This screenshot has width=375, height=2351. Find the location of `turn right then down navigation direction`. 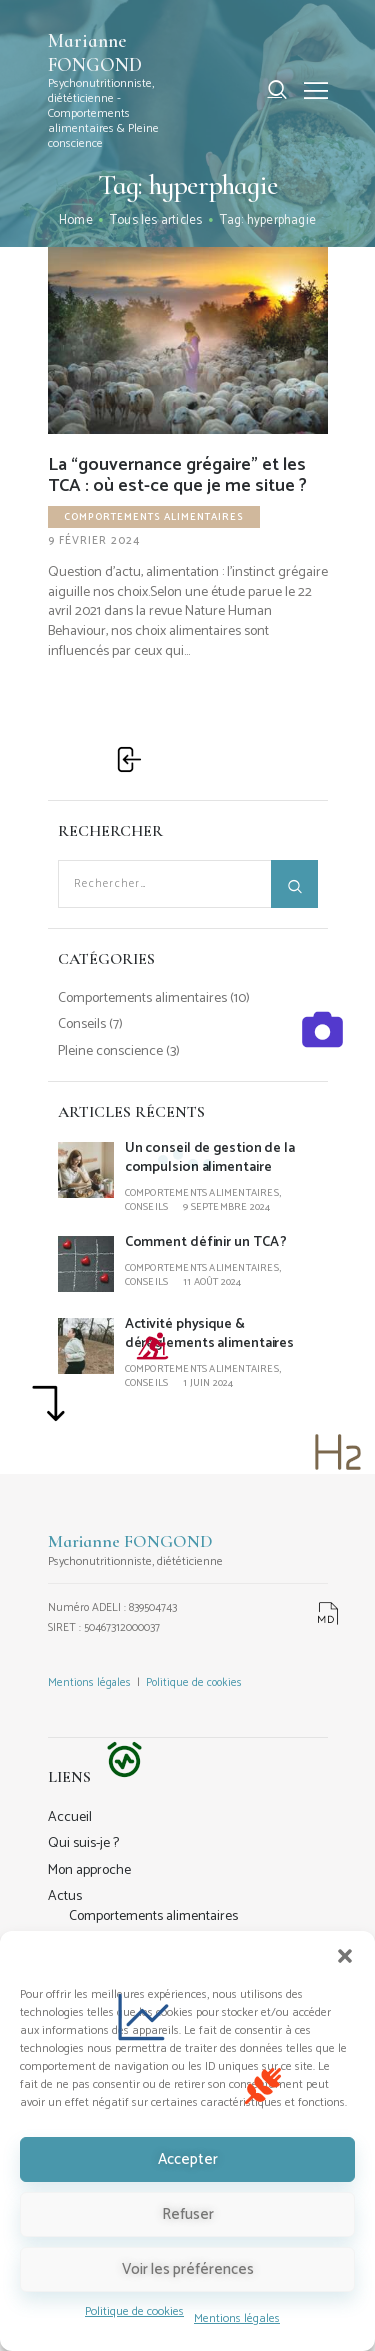

turn right then down navigation direction is located at coordinates (48, 1403).